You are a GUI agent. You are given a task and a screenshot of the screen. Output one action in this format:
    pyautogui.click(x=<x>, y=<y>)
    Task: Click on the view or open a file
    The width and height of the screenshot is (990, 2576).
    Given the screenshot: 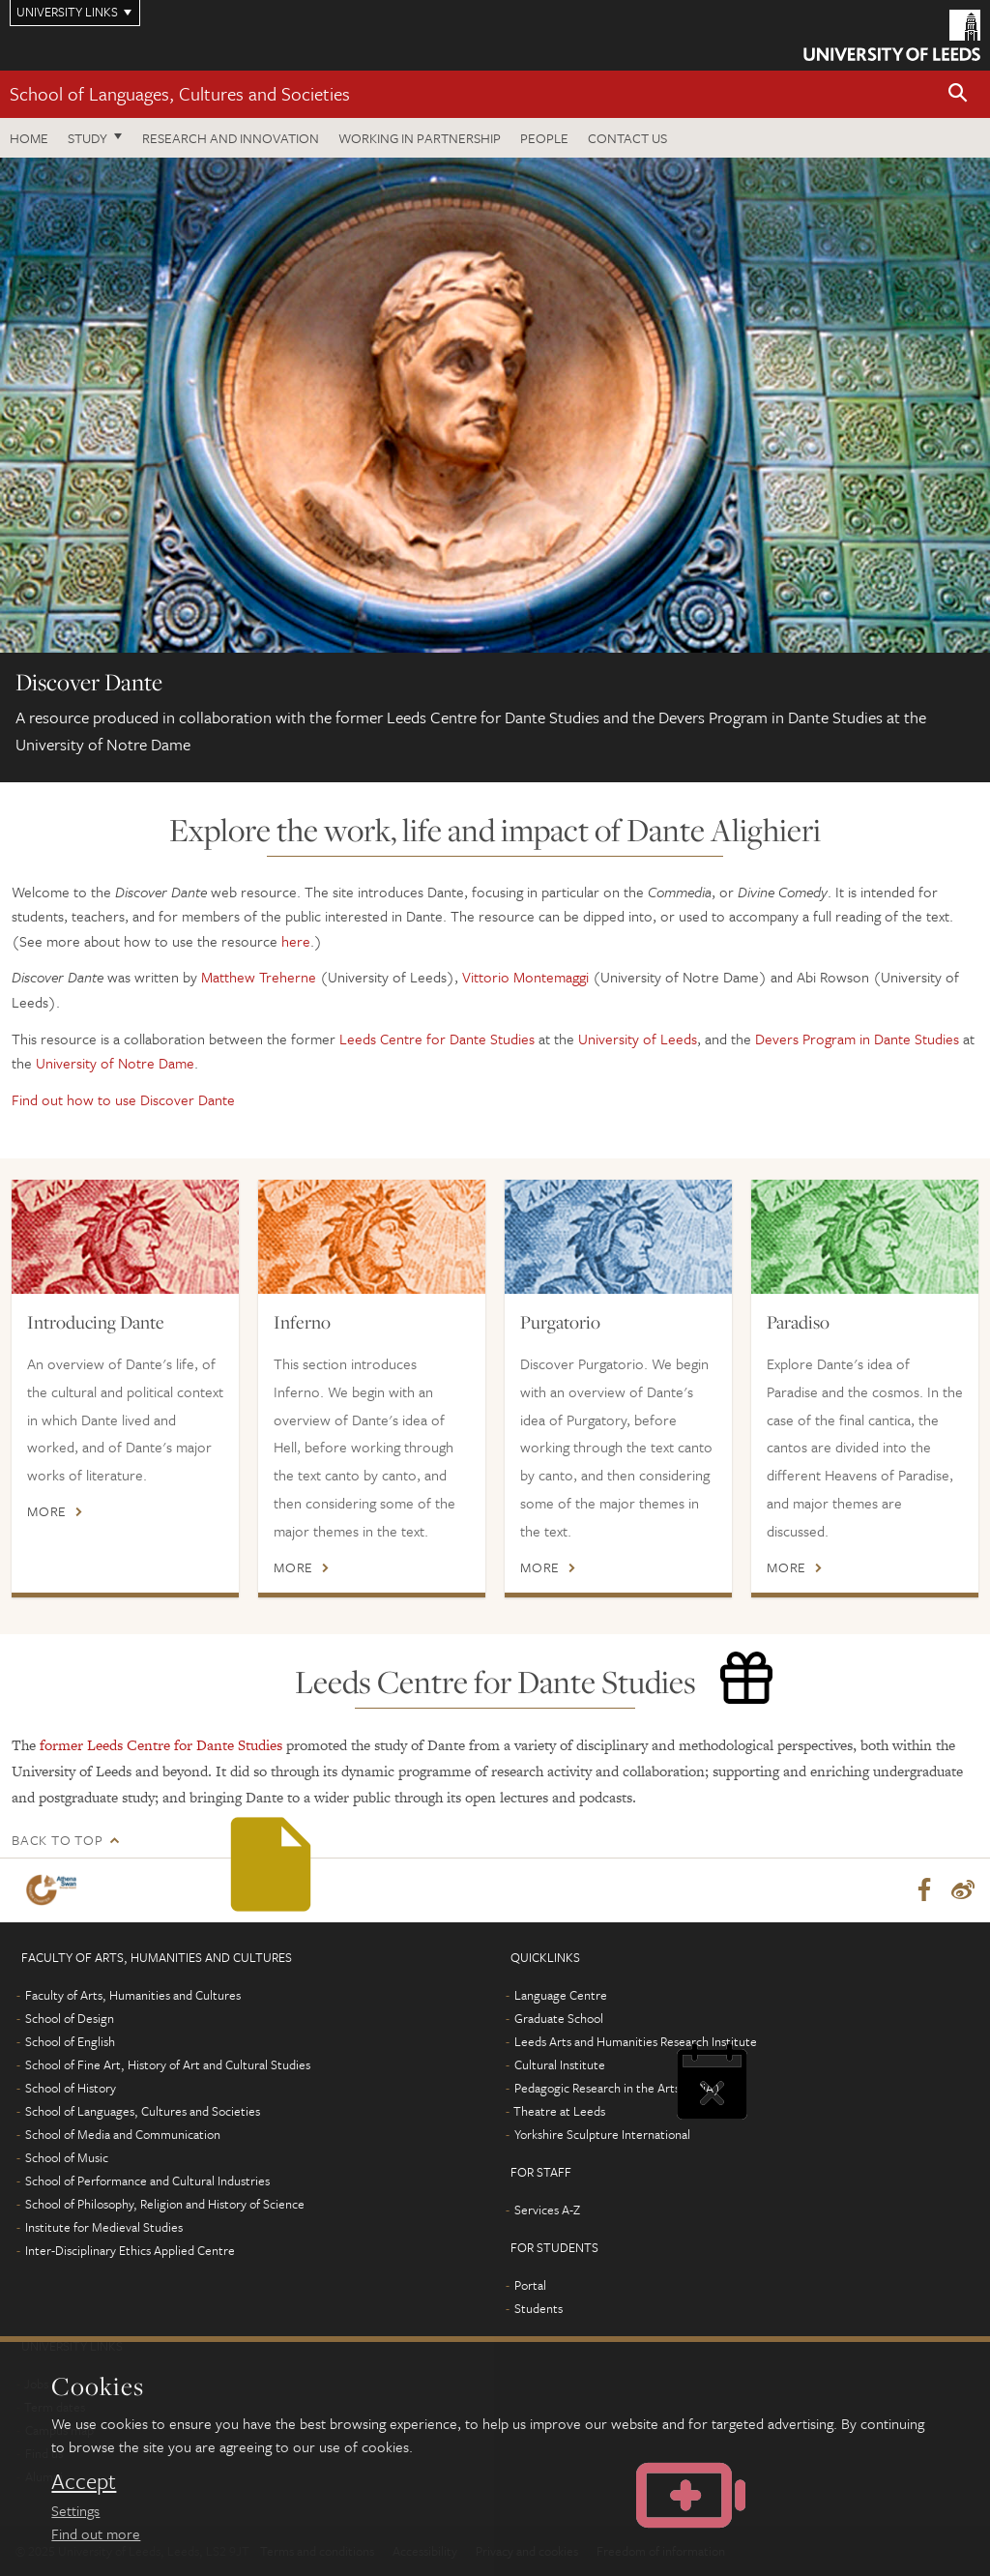 What is the action you would take?
    pyautogui.click(x=271, y=1864)
    